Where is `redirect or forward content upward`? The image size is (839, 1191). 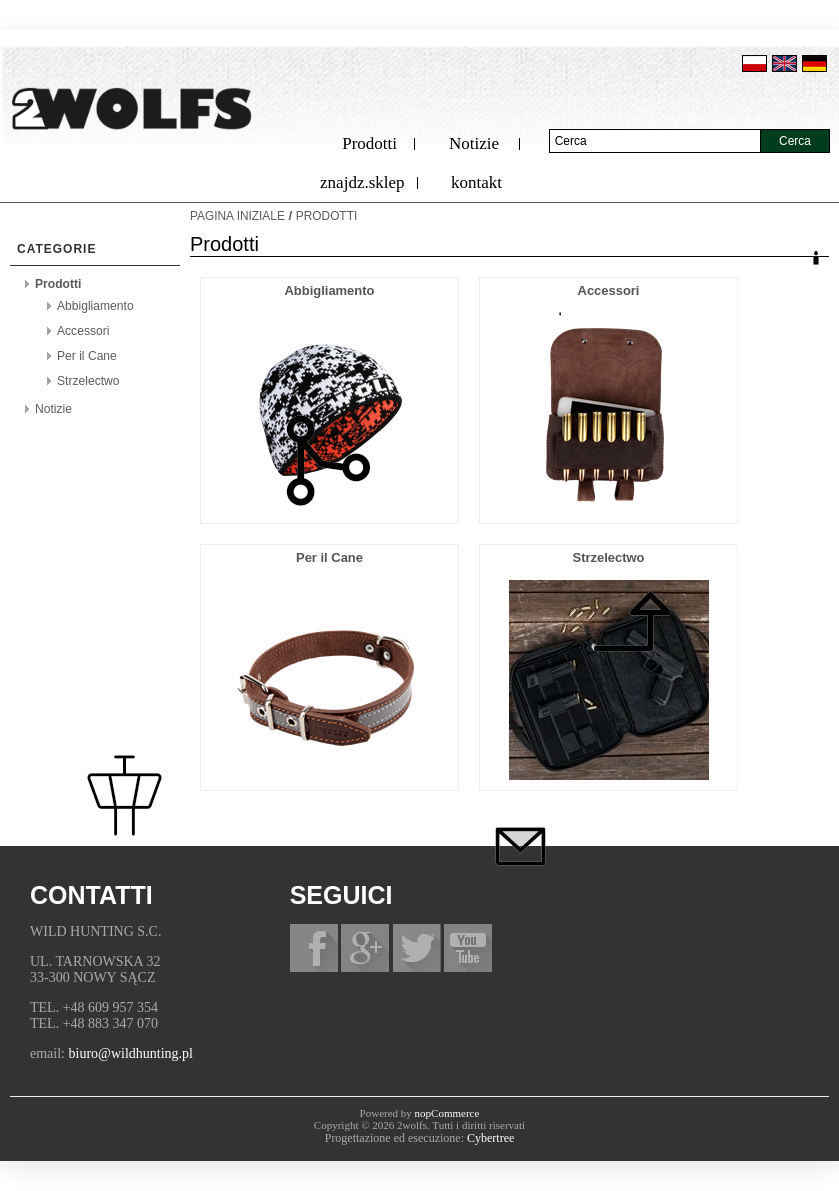 redirect or forward content upward is located at coordinates (635, 624).